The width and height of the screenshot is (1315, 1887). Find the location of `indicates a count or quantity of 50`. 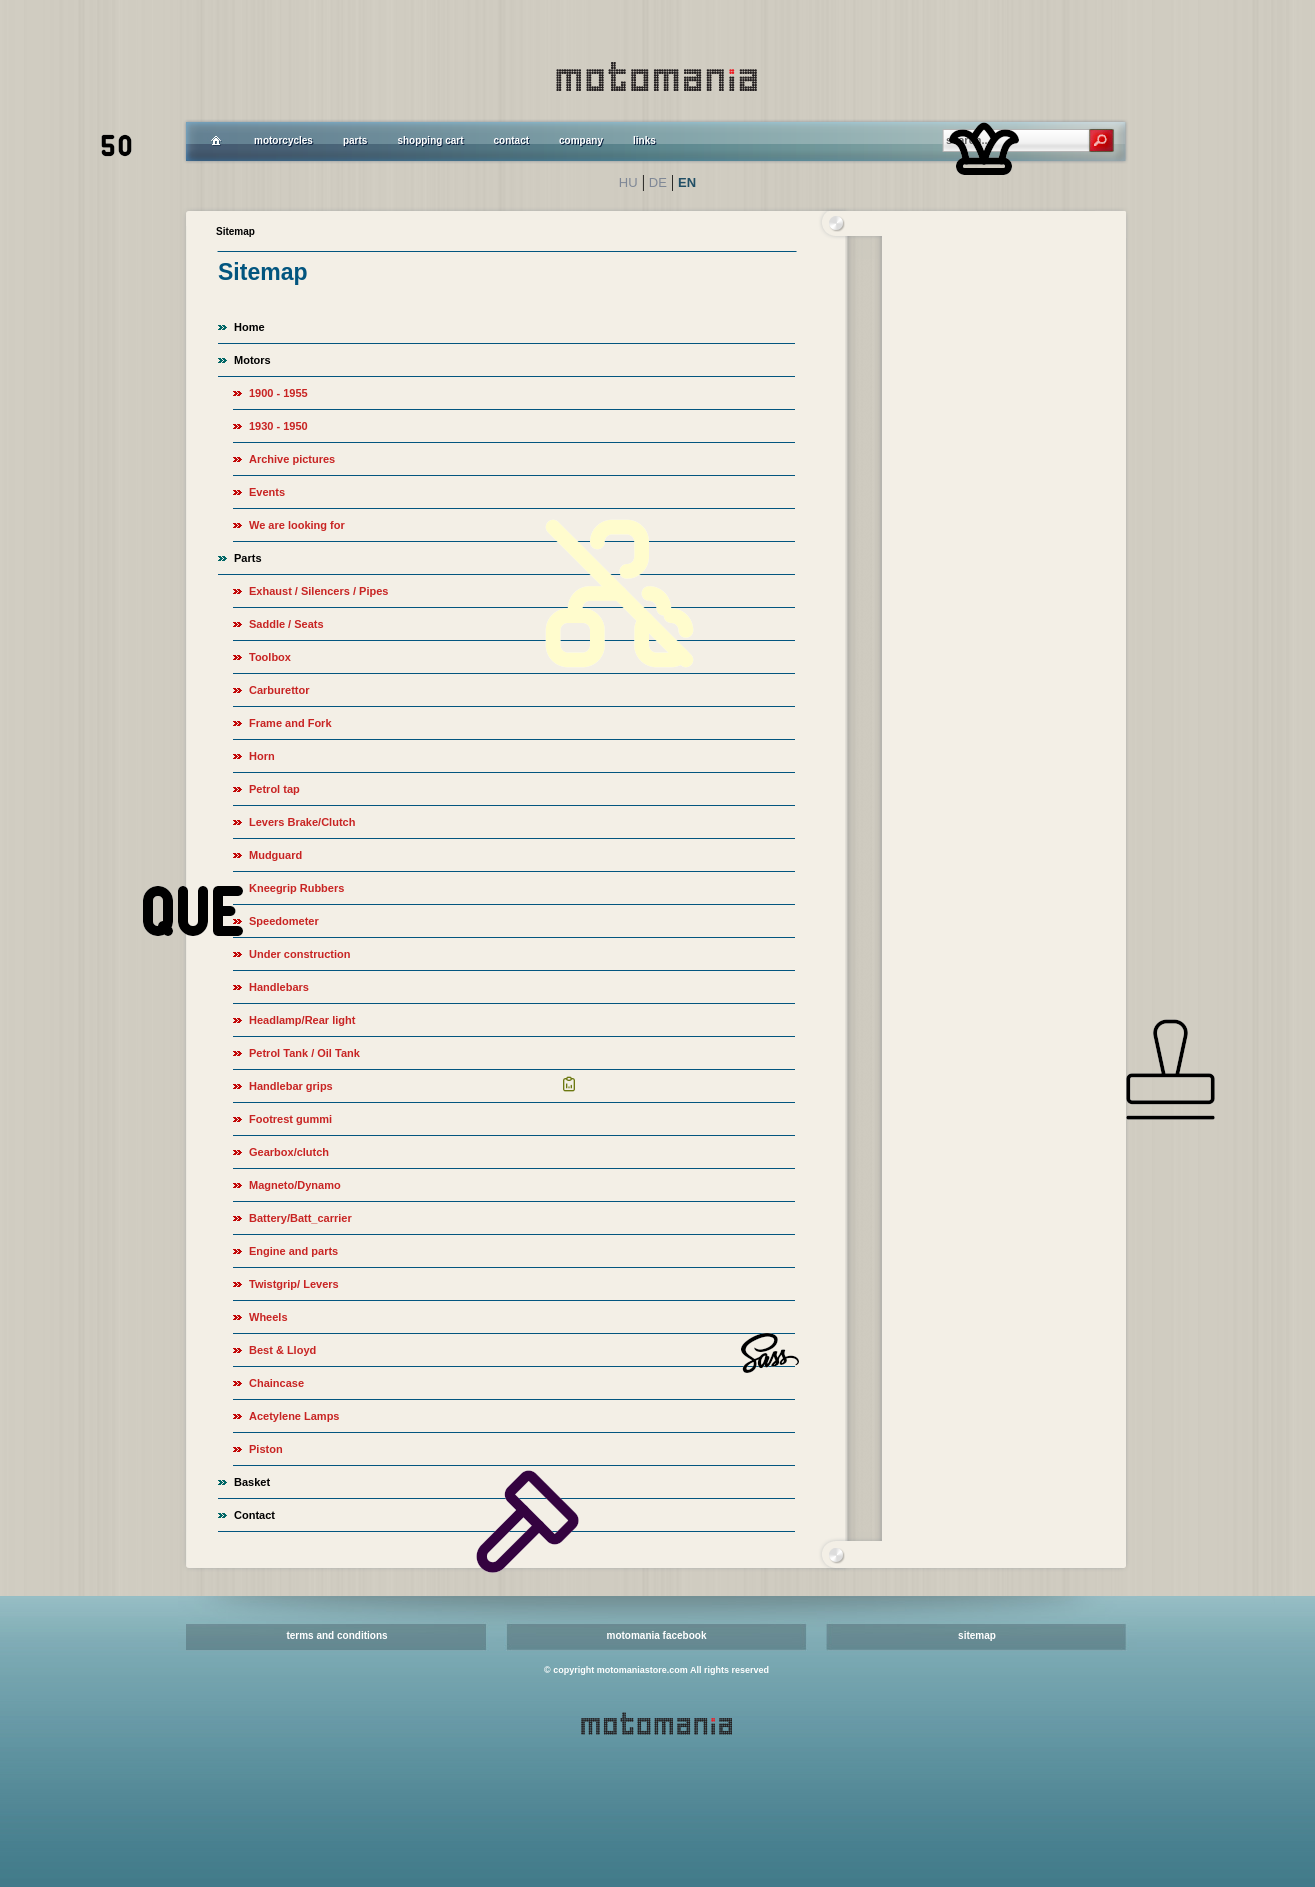

indicates a count or quantity of 50 is located at coordinates (116, 145).